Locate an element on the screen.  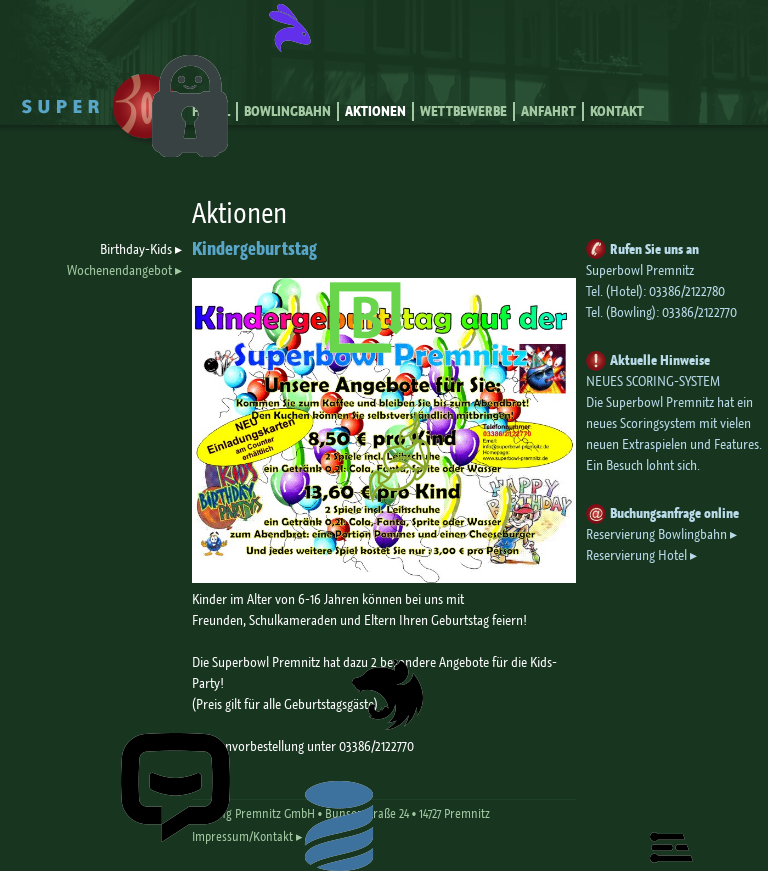
NestJS framework logo is located at coordinates (387, 694).